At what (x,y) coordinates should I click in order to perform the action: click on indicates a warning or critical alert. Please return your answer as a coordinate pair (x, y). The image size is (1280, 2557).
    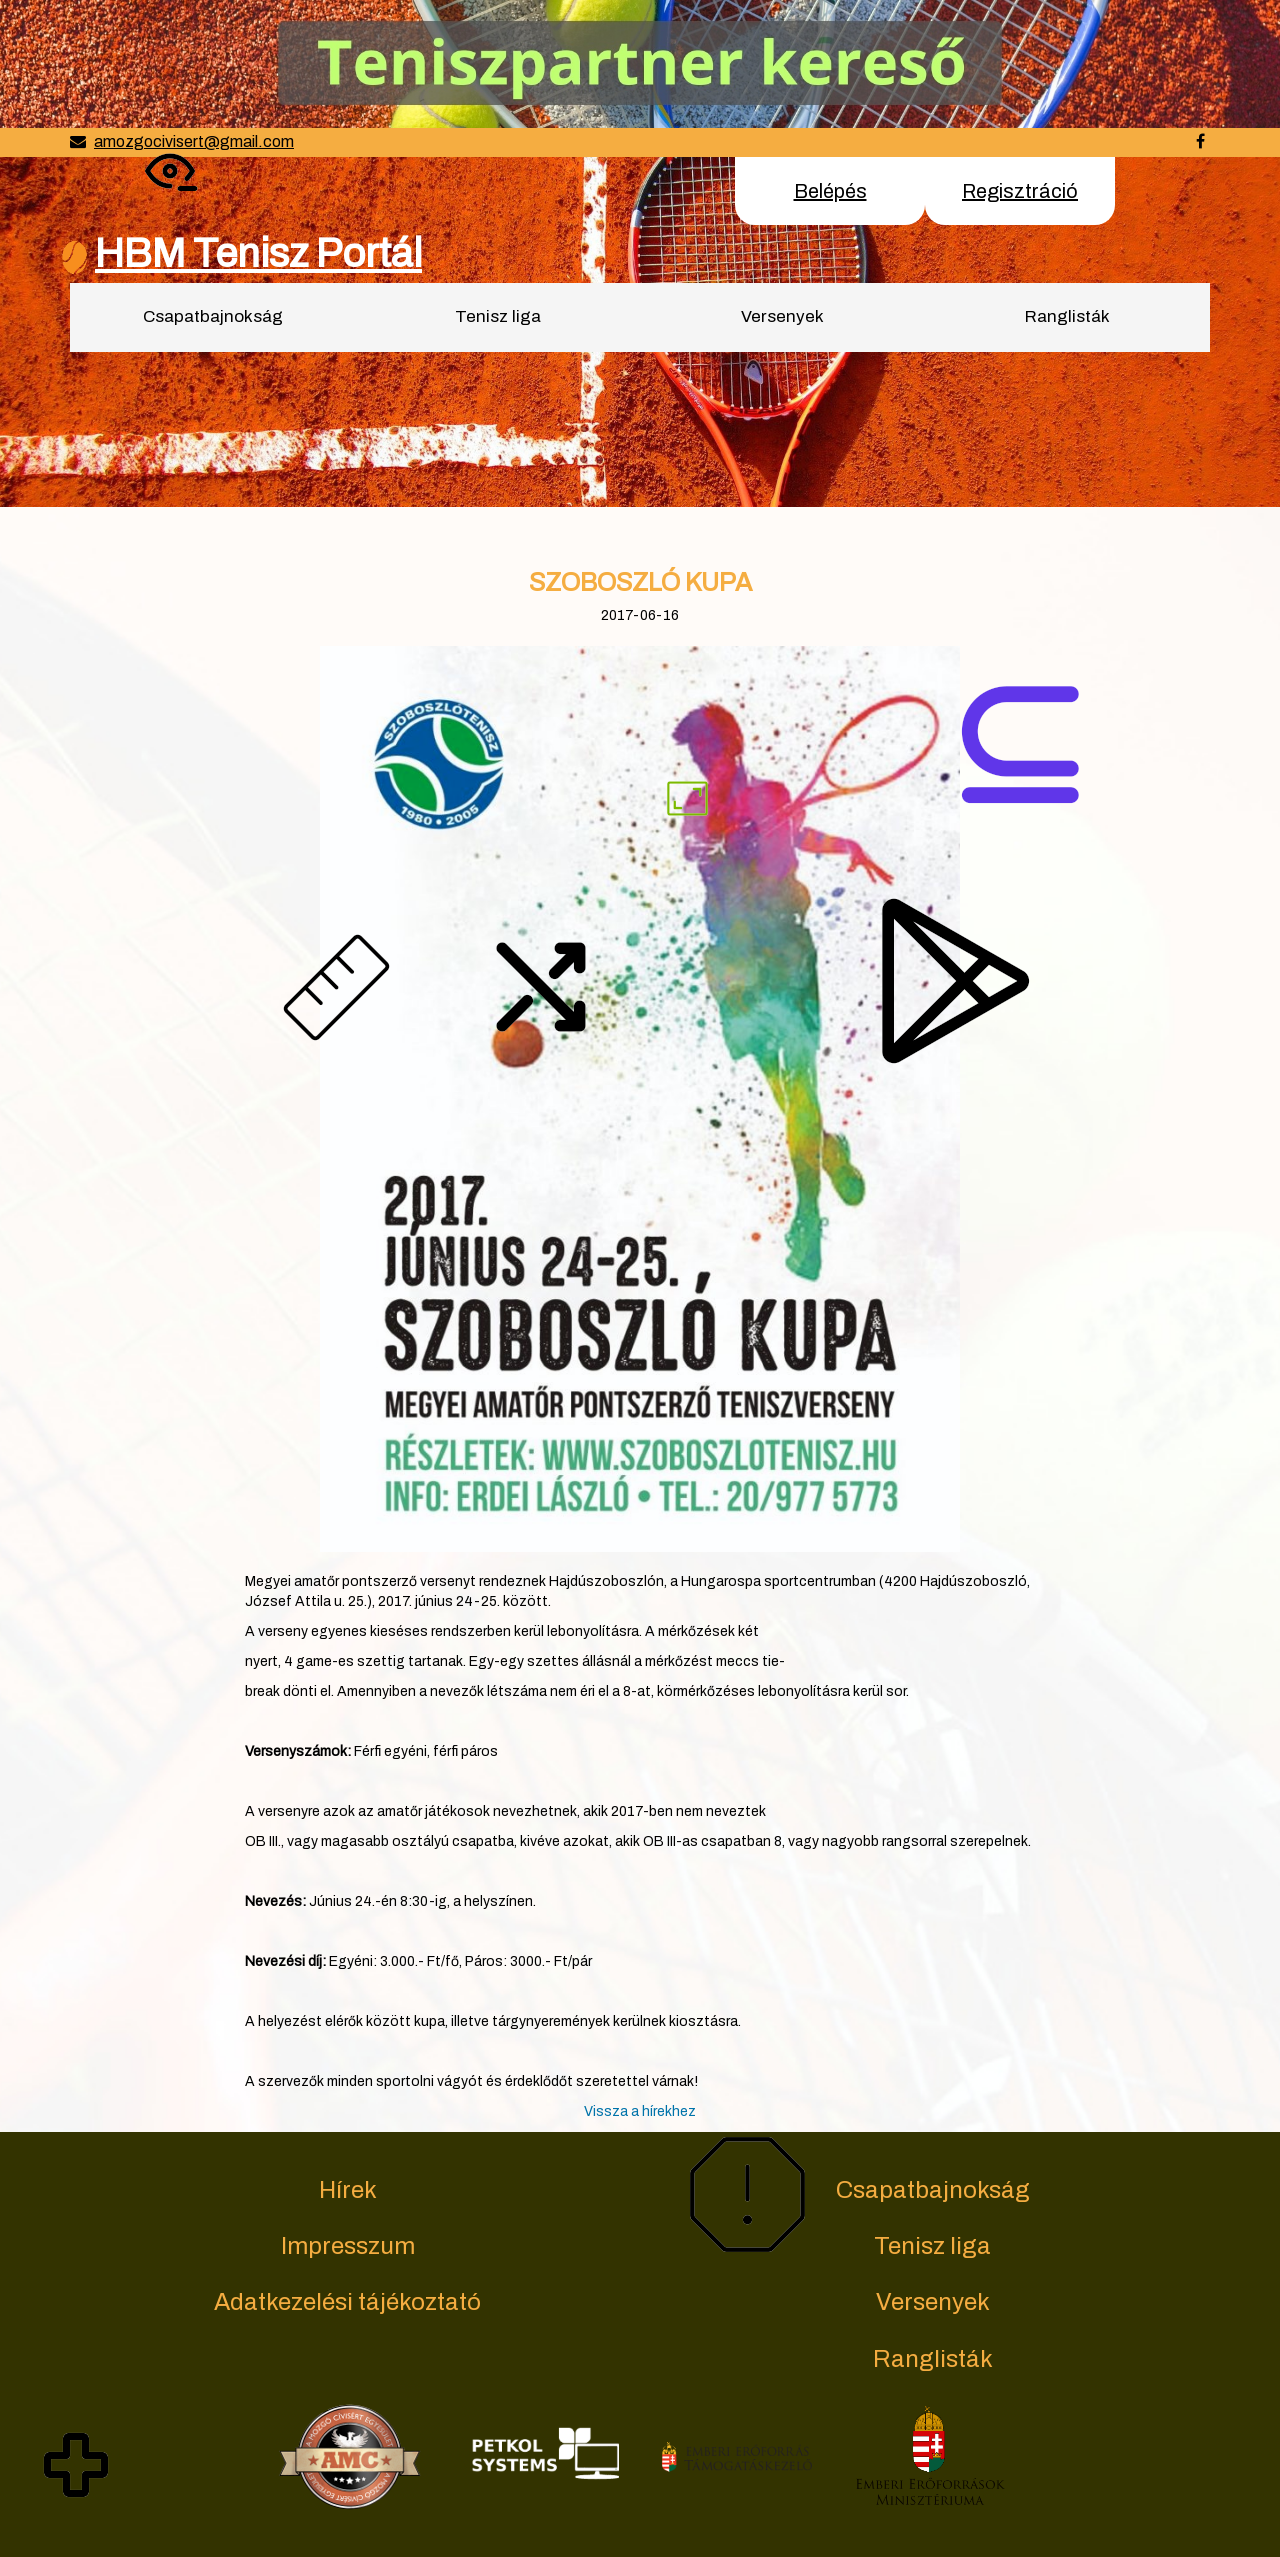
    Looking at the image, I should click on (747, 2194).